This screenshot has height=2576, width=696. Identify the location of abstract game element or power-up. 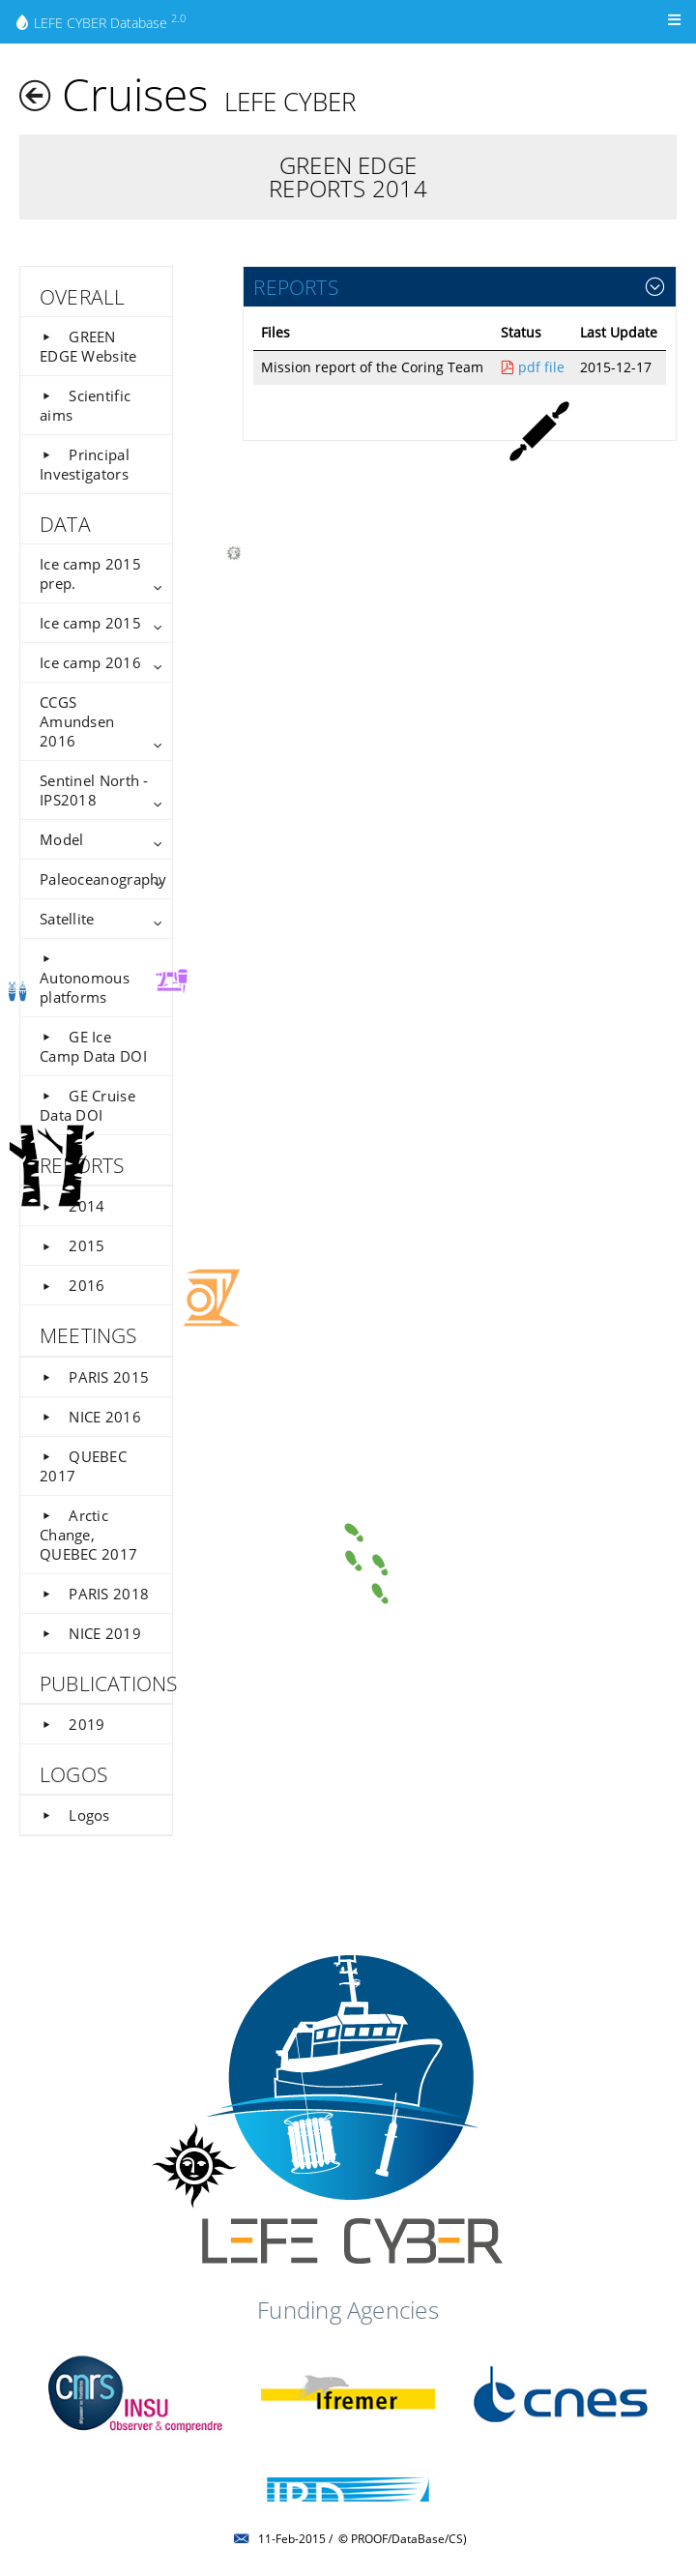
(212, 1298).